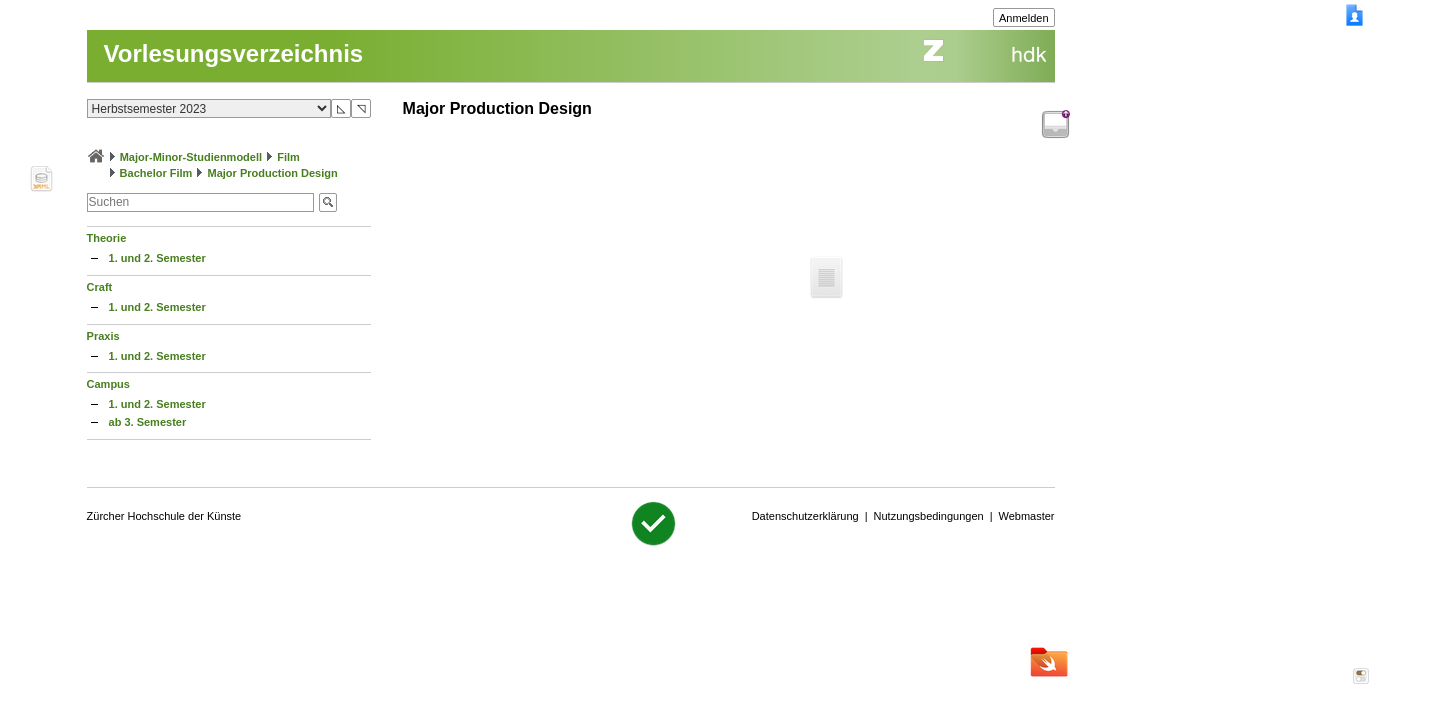  I want to click on a yaml configuration file, so click(41, 178).